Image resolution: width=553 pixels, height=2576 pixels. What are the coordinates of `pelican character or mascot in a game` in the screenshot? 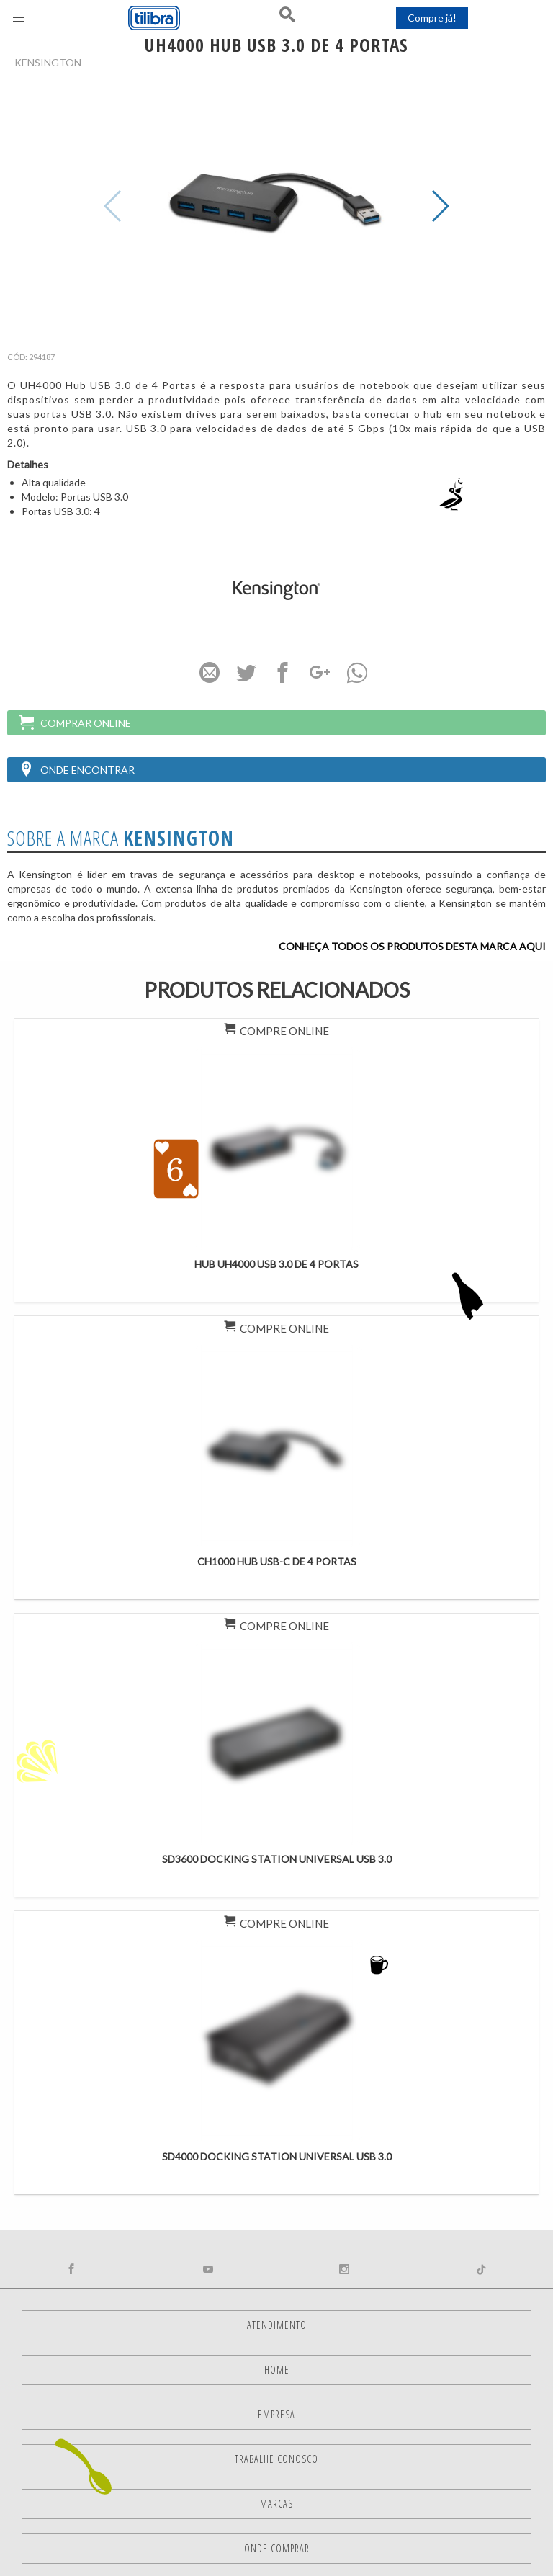 It's located at (452, 493).